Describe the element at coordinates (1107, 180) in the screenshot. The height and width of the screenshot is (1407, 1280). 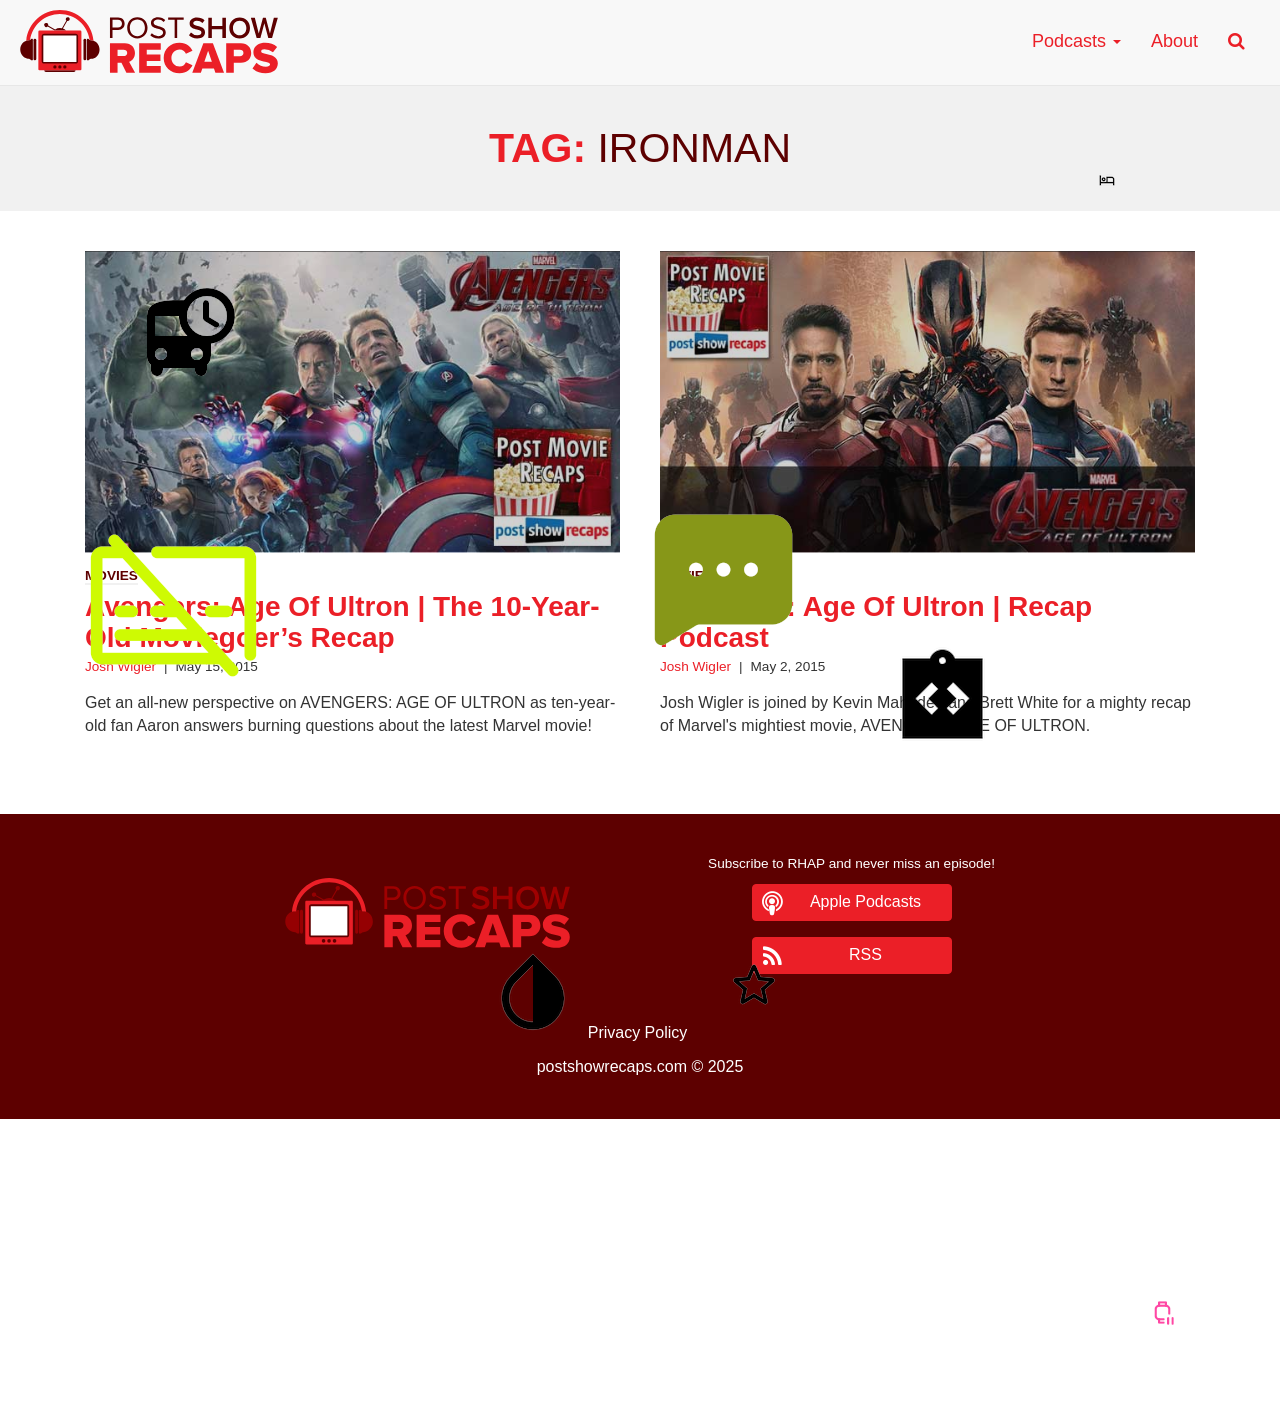
I see `find nearby hotels or lodging` at that location.